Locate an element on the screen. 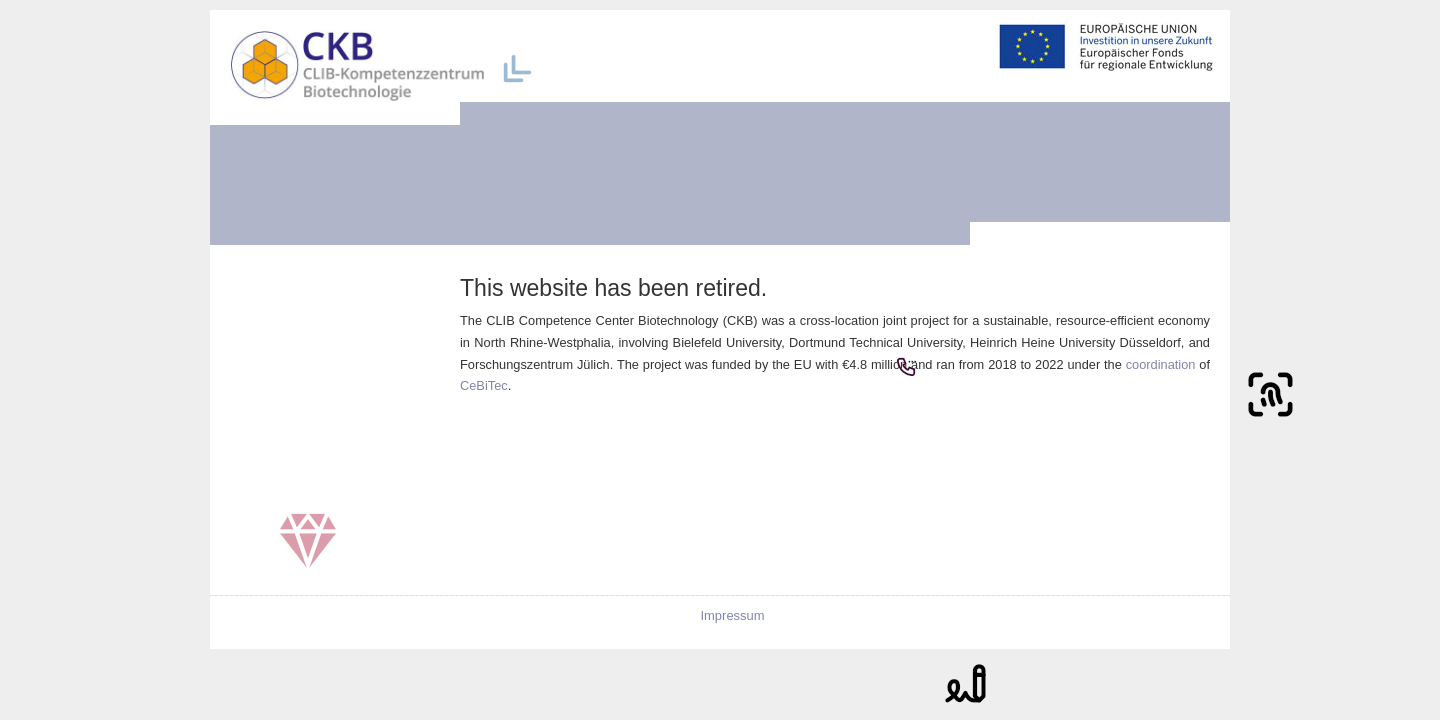  indicates premium or pro membership status is located at coordinates (308, 541).